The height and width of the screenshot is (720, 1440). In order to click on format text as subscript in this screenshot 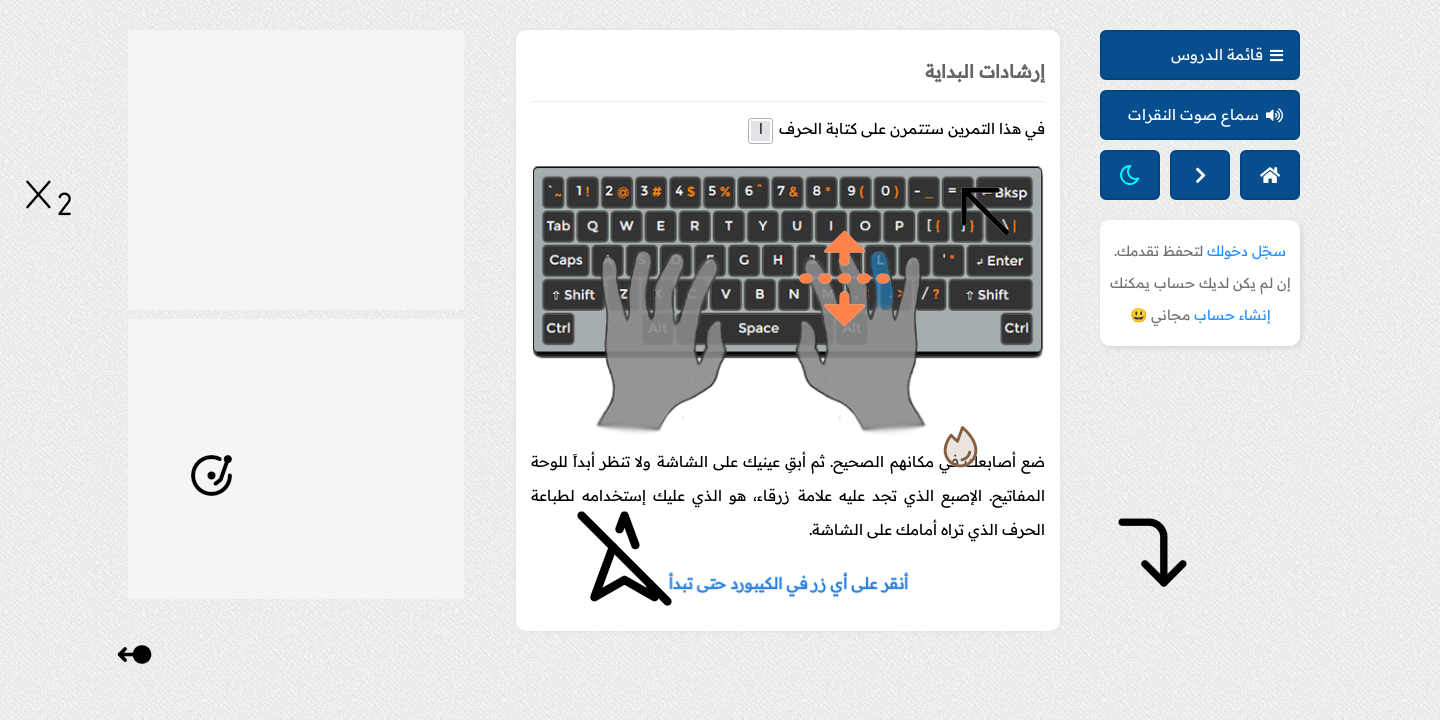, I will do `click(46, 197)`.